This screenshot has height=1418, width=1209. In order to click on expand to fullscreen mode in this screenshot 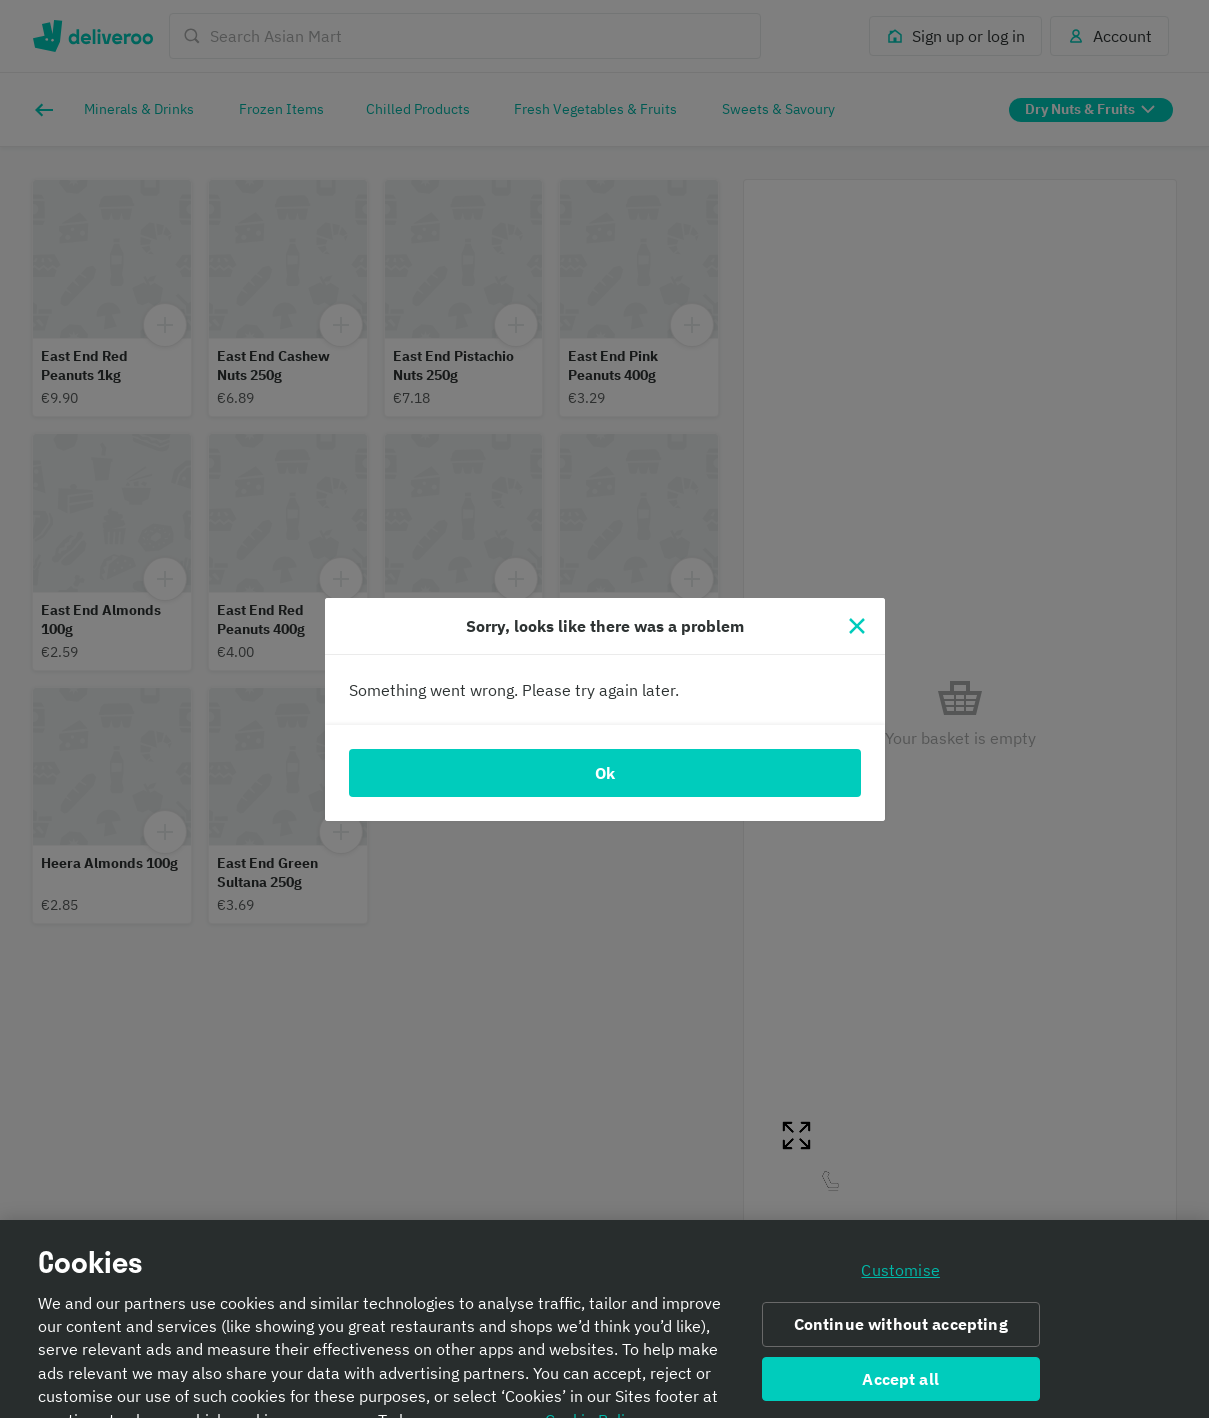, I will do `click(796, 1135)`.